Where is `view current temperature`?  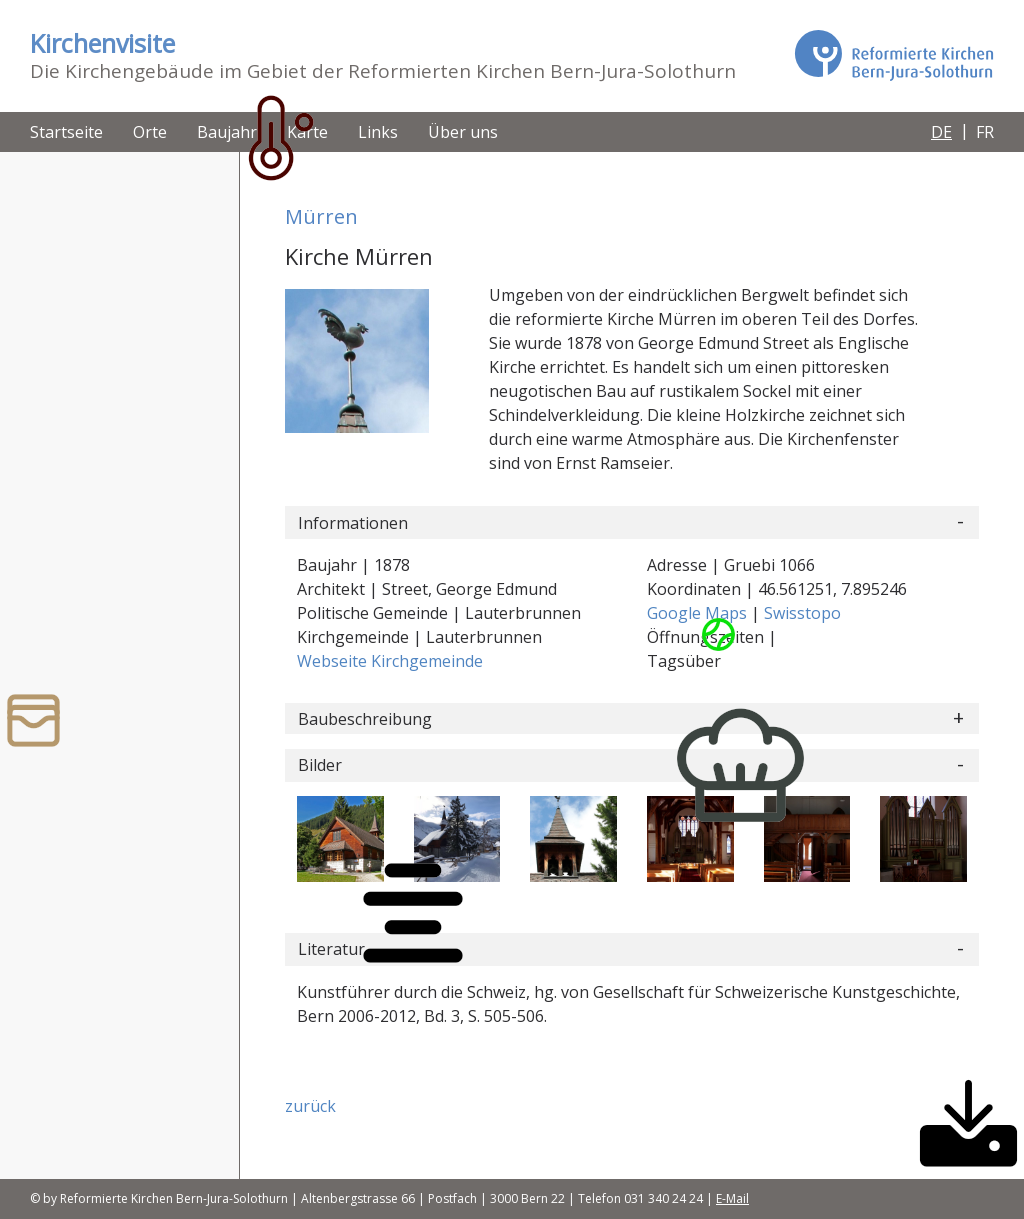
view current temperature is located at coordinates (274, 138).